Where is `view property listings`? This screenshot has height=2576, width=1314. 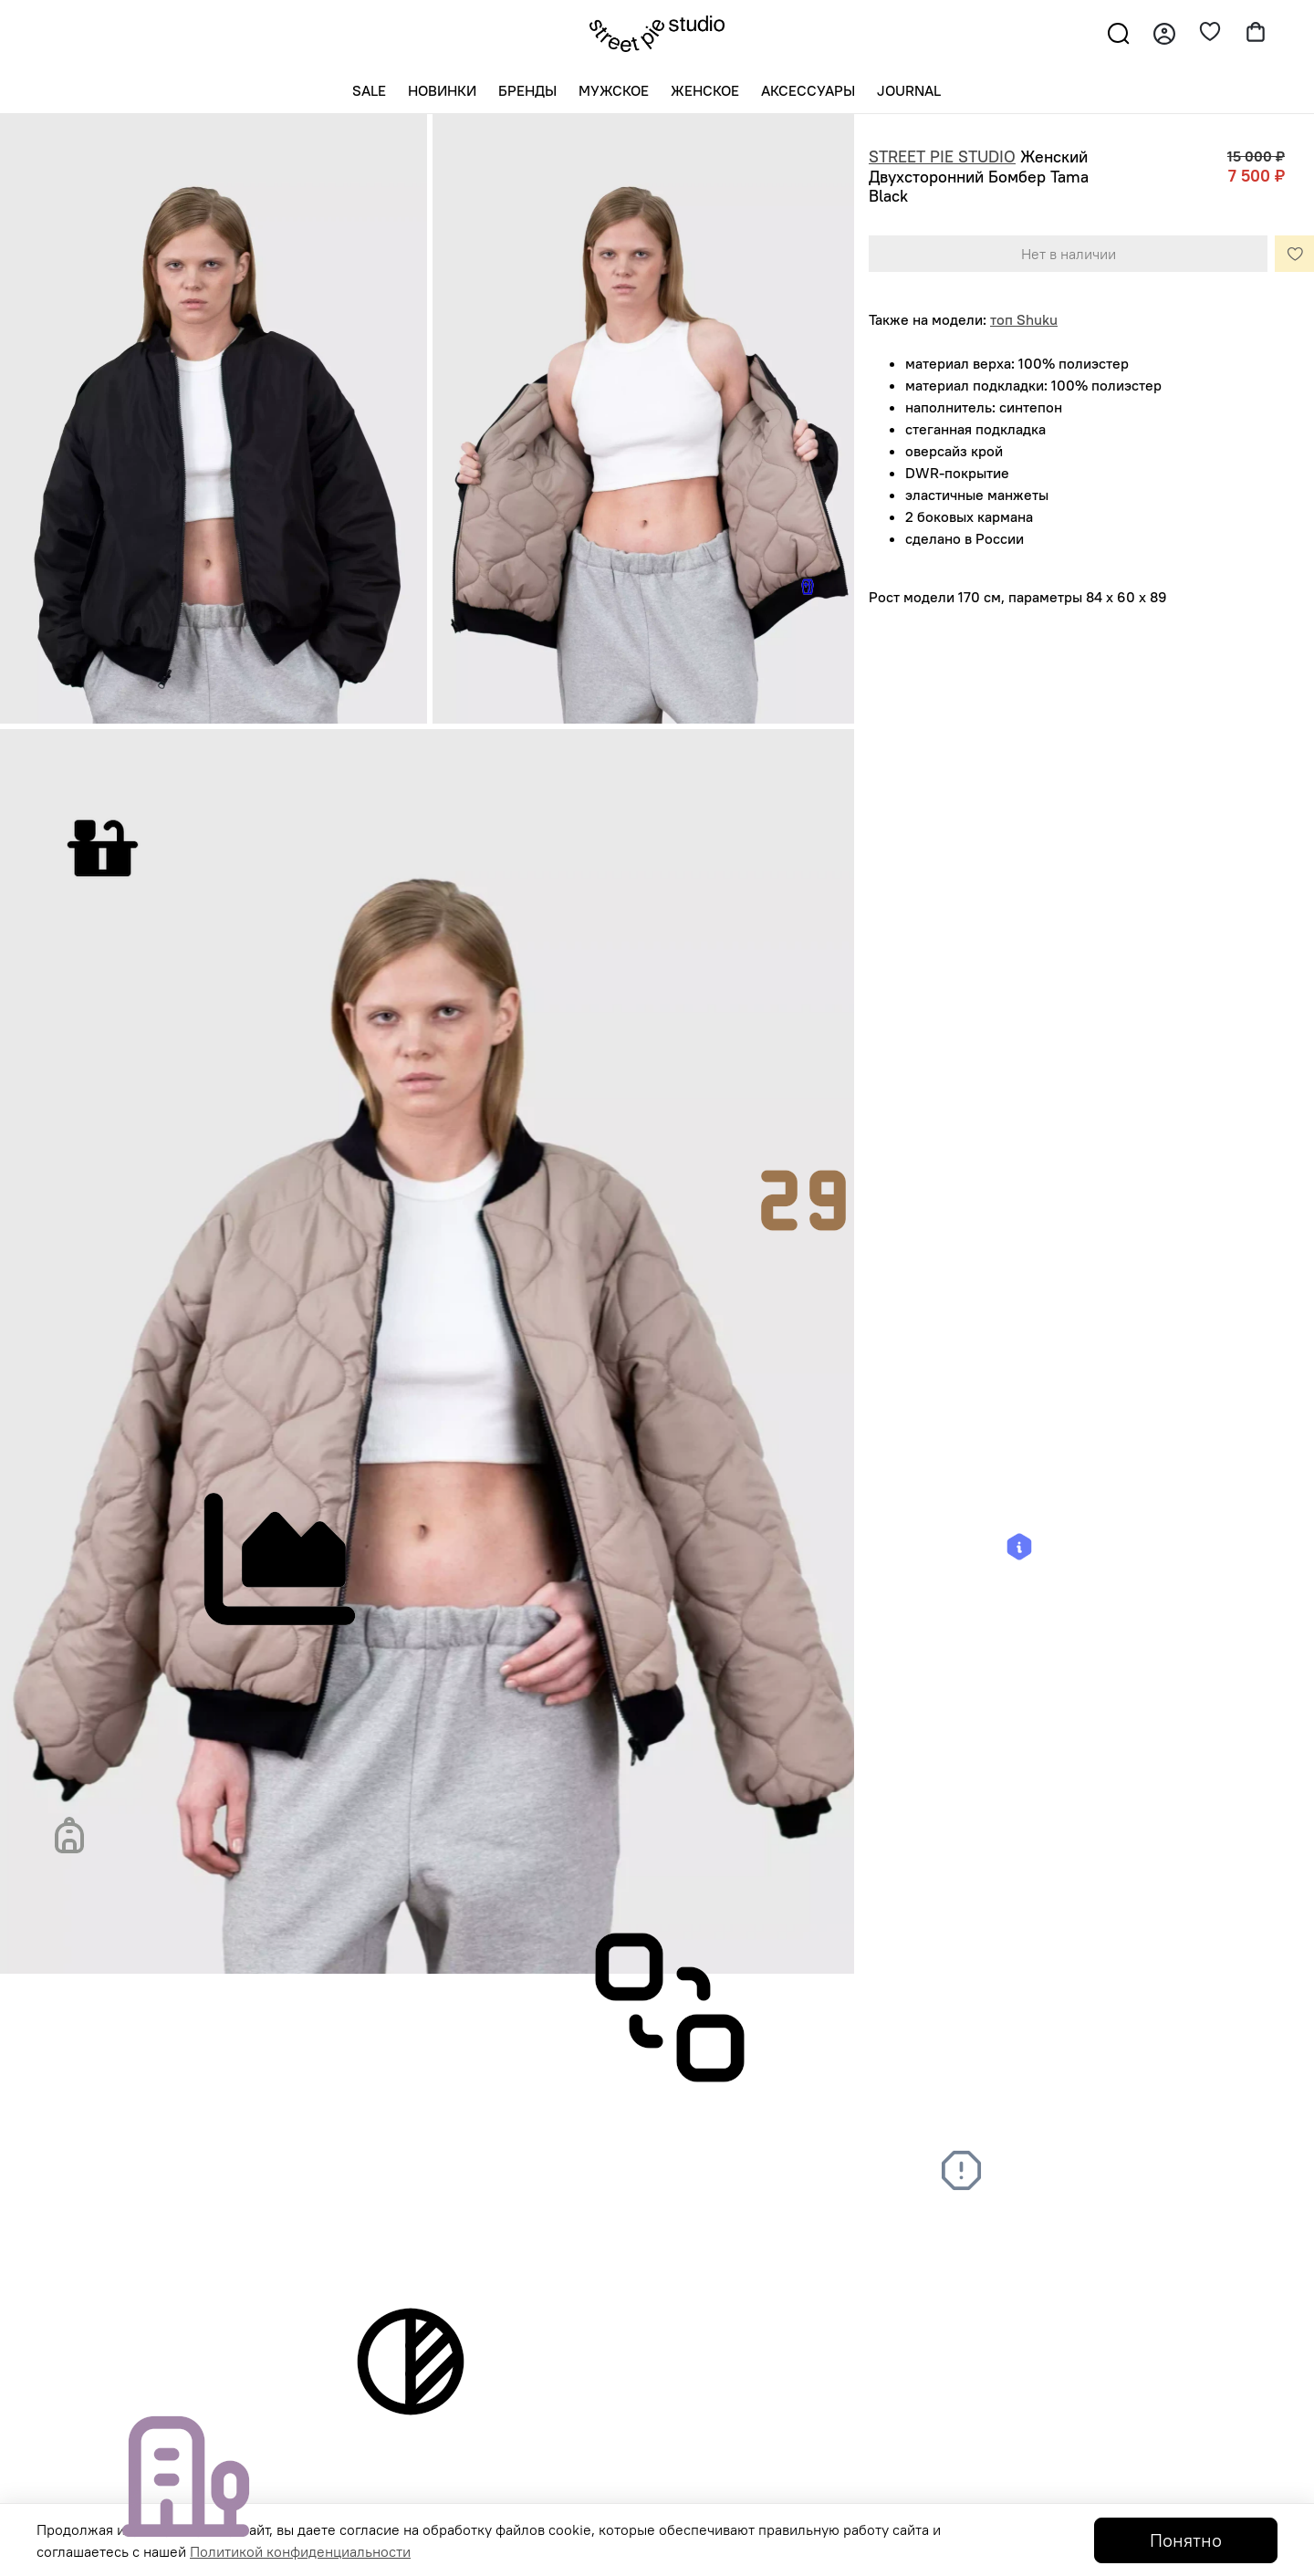
view property listings is located at coordinates (185, 2473).